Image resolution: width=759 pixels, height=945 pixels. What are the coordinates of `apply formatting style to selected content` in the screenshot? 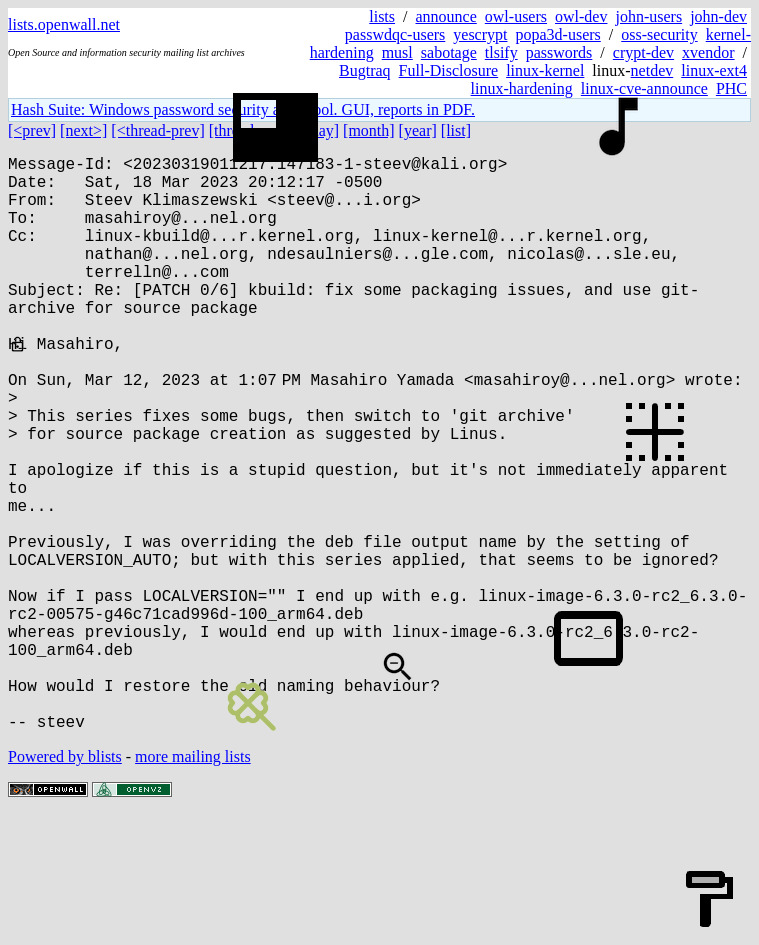 It's located at (708, 899).